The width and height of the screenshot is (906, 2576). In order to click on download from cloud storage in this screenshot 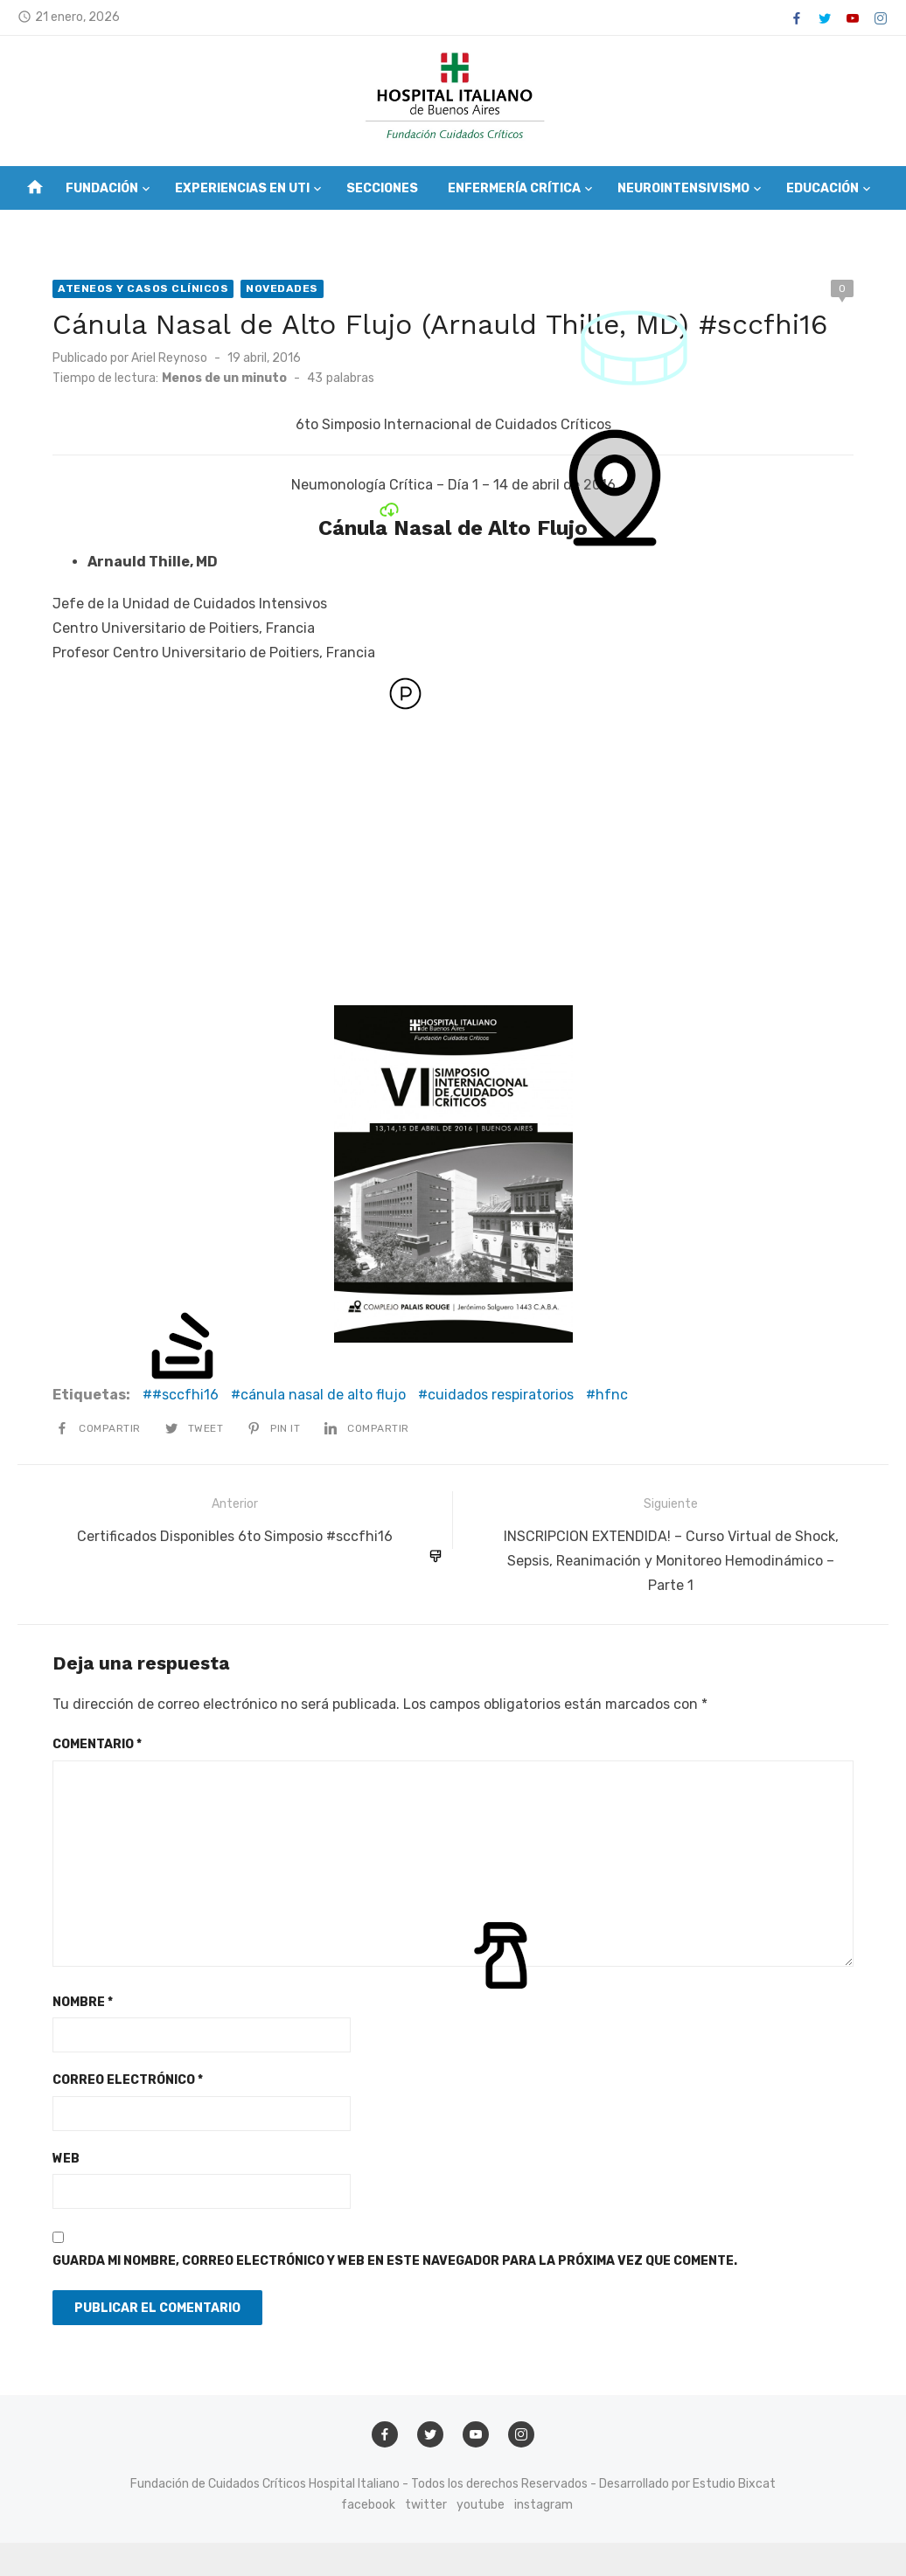, I will do `click(389, 510)`.